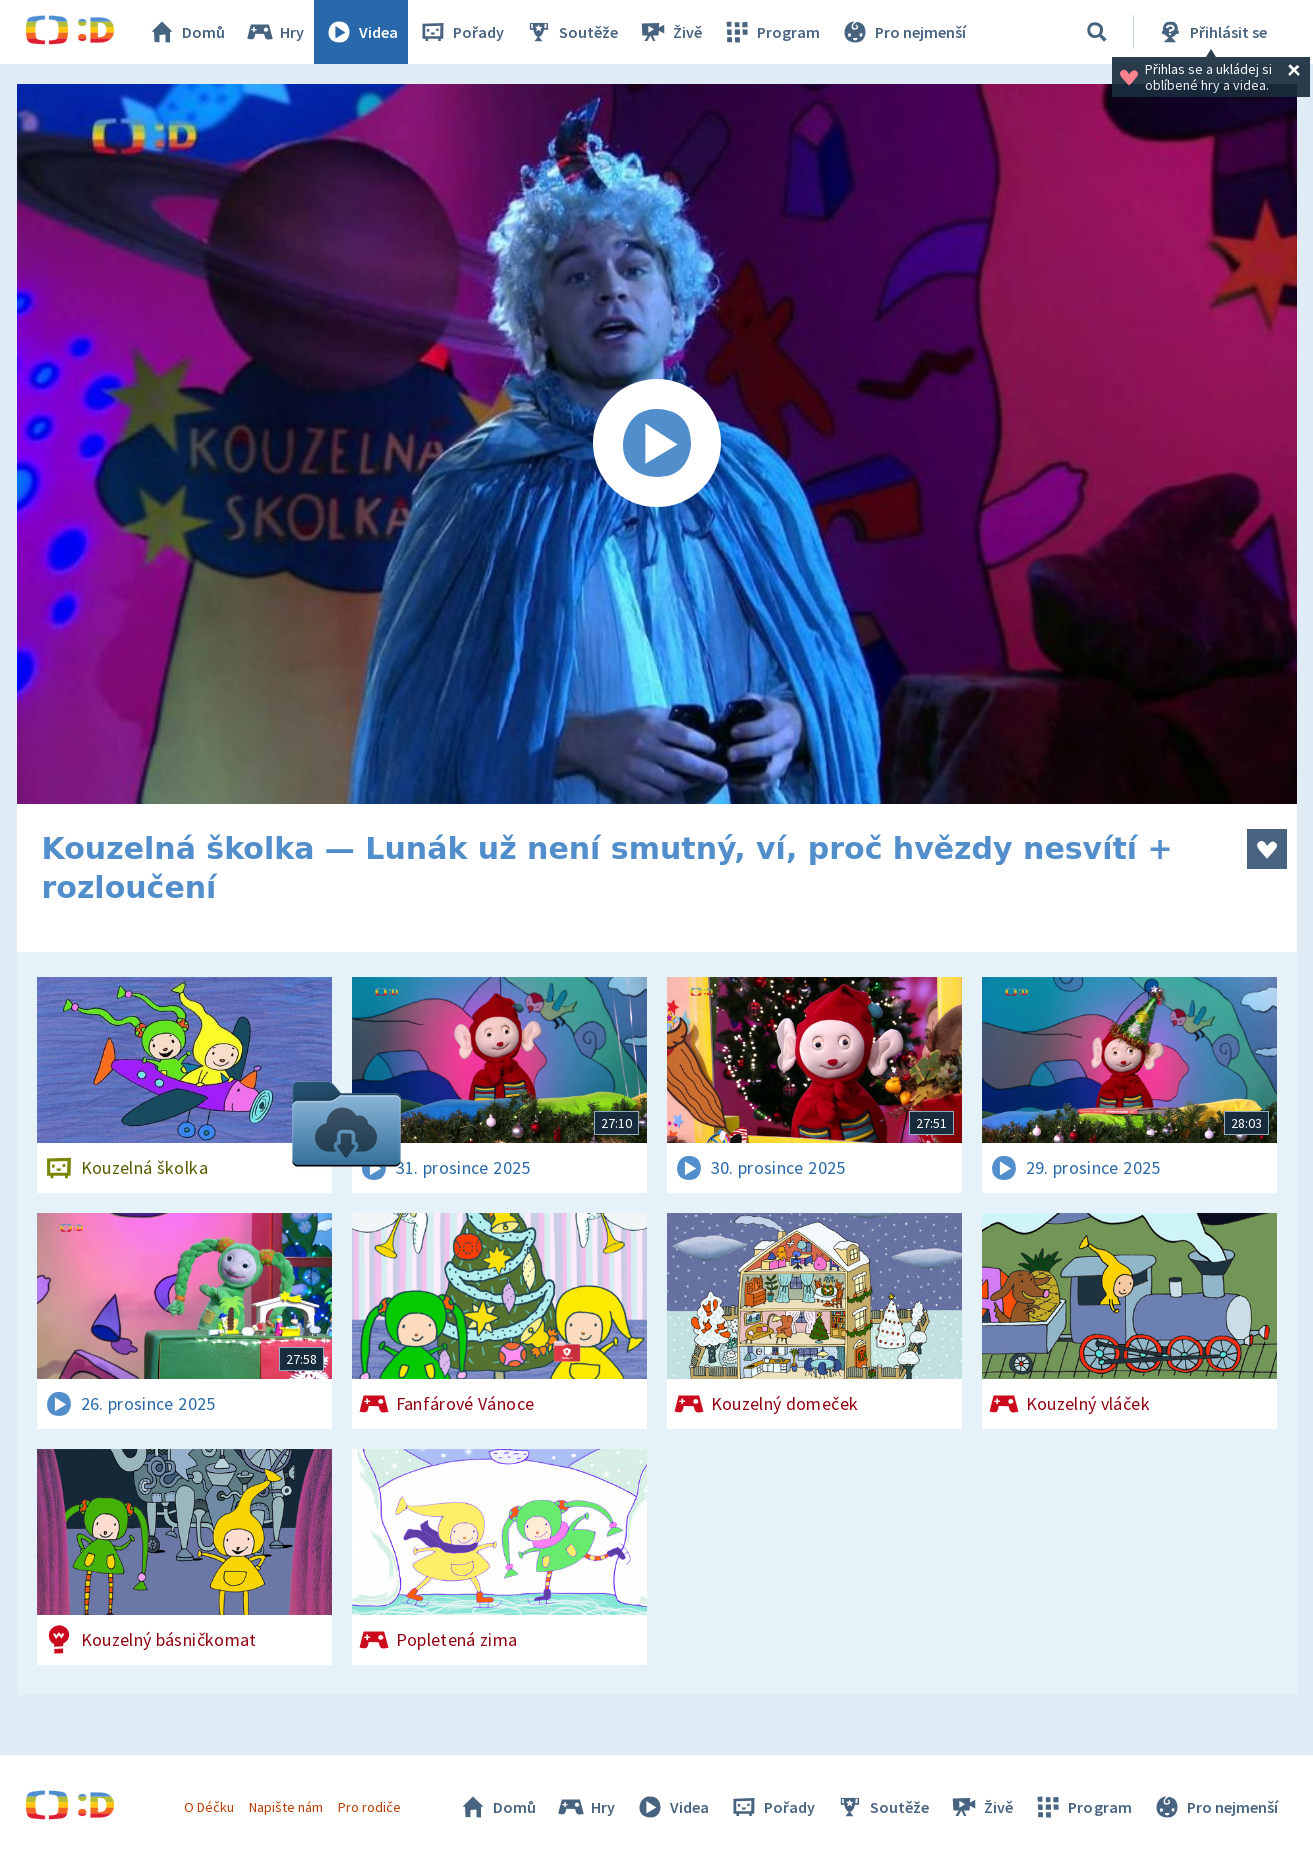  What do you see at coordinates (346, 1127) in the screenshot?
I see `open downloads folder` at bounding box center [346, 1127].